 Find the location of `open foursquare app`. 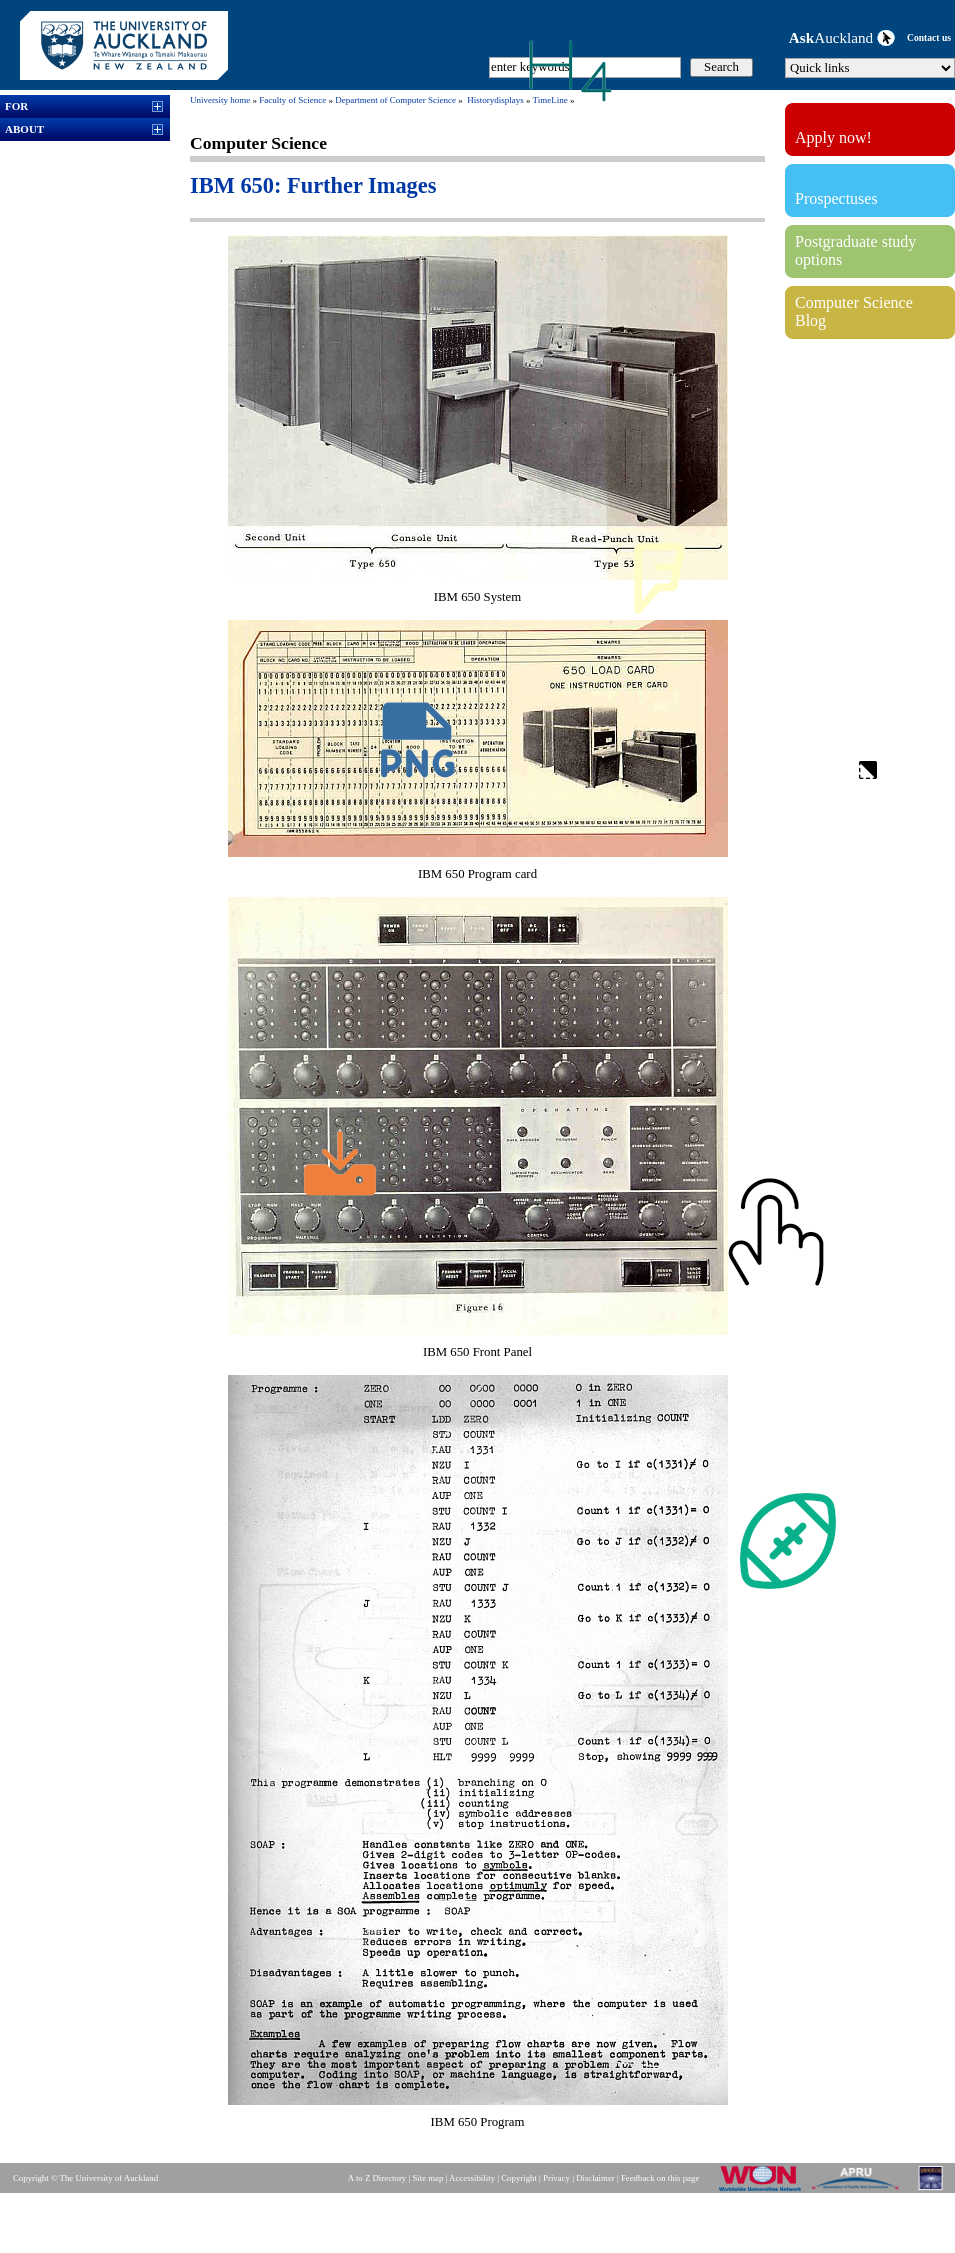

open foursquare app is located at coordinates (659, 578).